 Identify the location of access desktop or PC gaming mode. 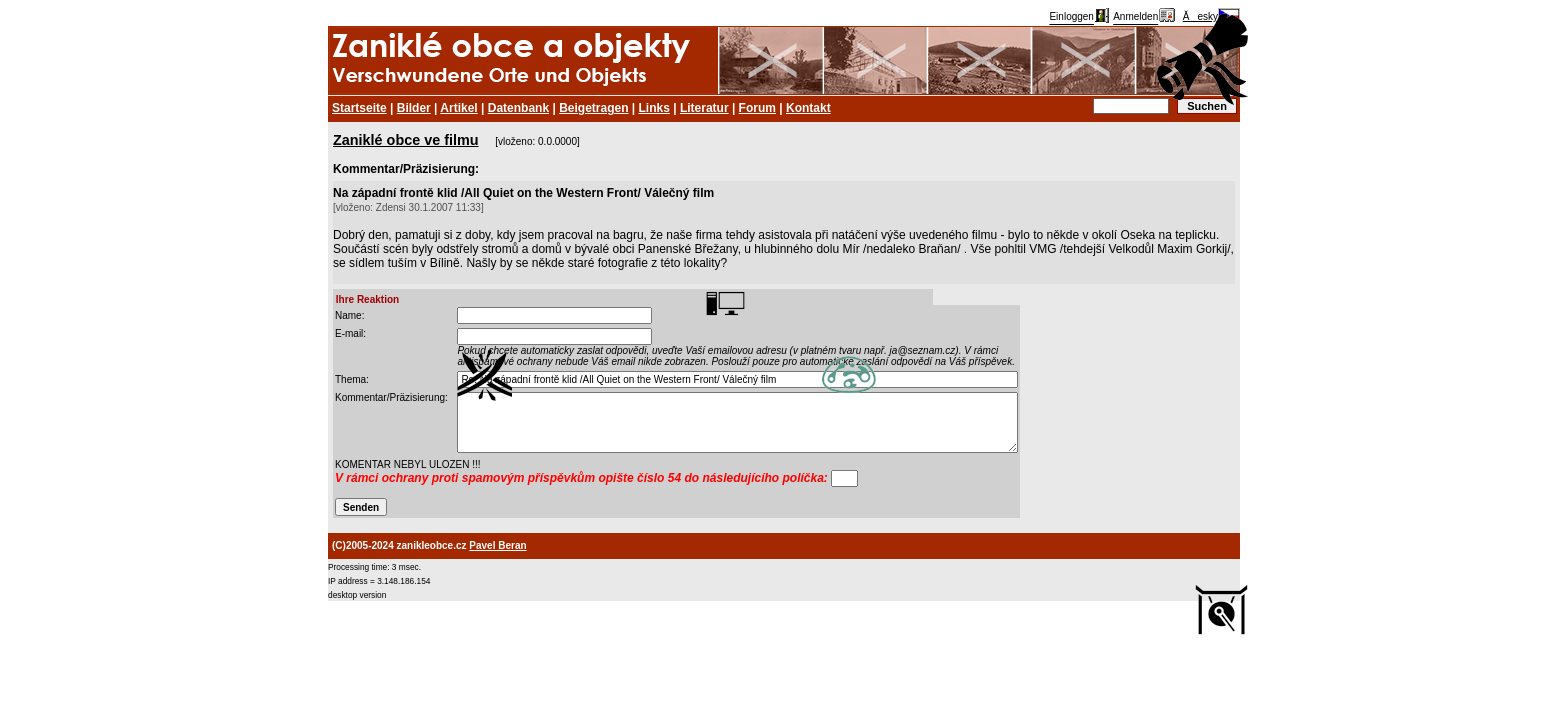
(725, 303).